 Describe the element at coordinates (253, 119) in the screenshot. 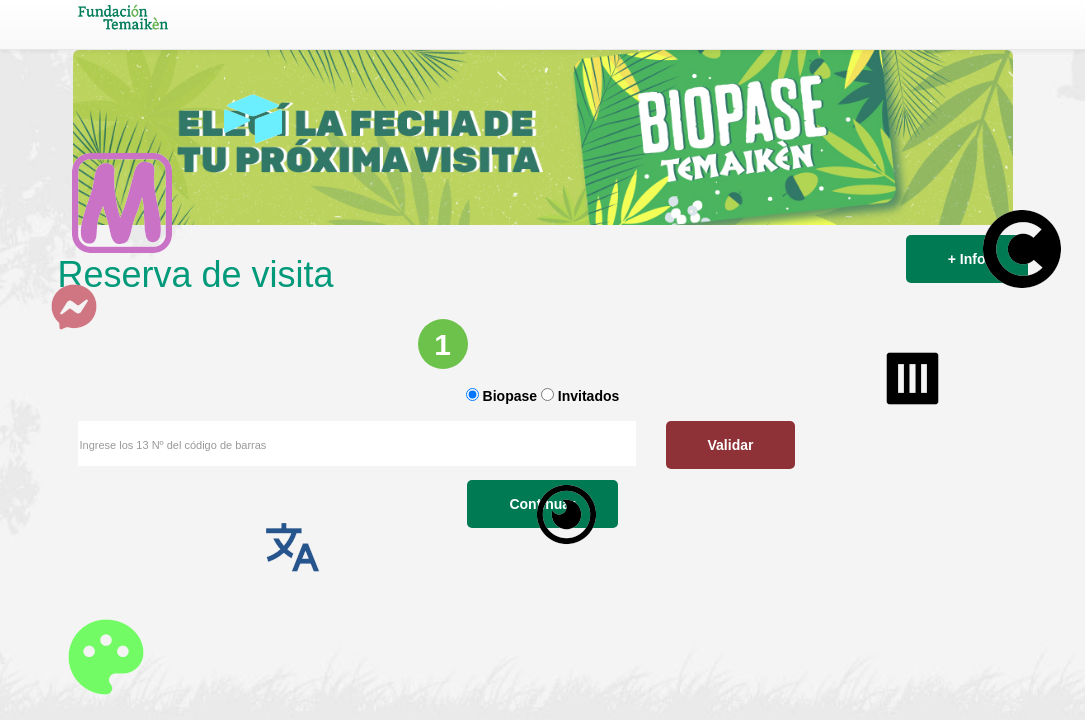

I see `open Airtable app` at that location.